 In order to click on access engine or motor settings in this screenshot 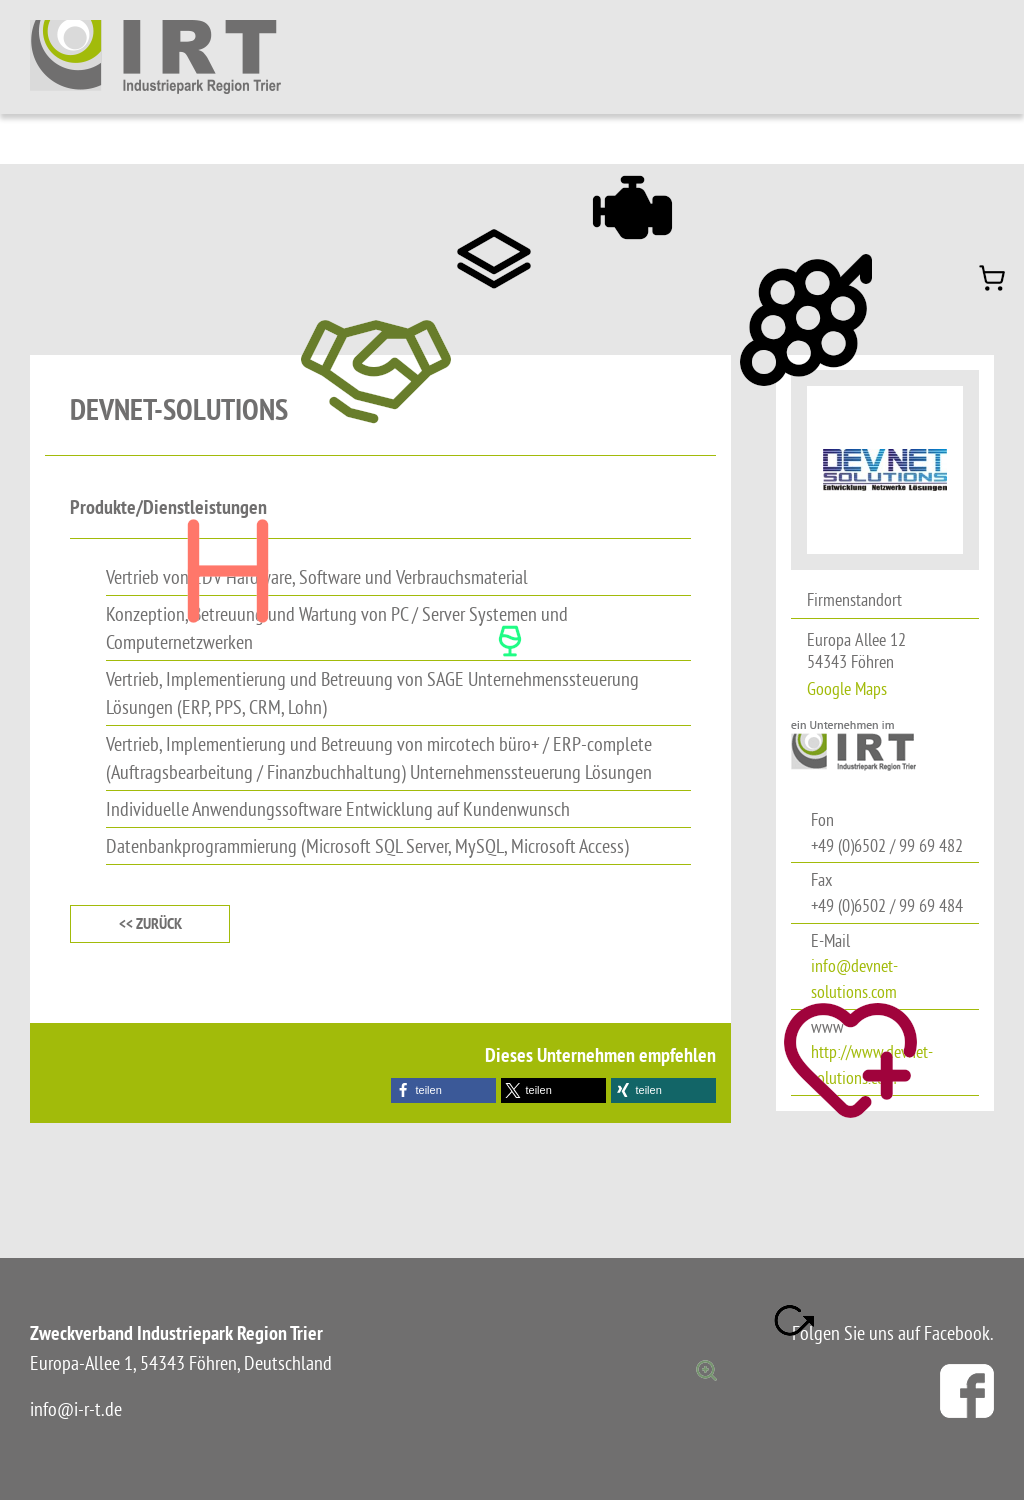, I will do `click(632, 207)`.